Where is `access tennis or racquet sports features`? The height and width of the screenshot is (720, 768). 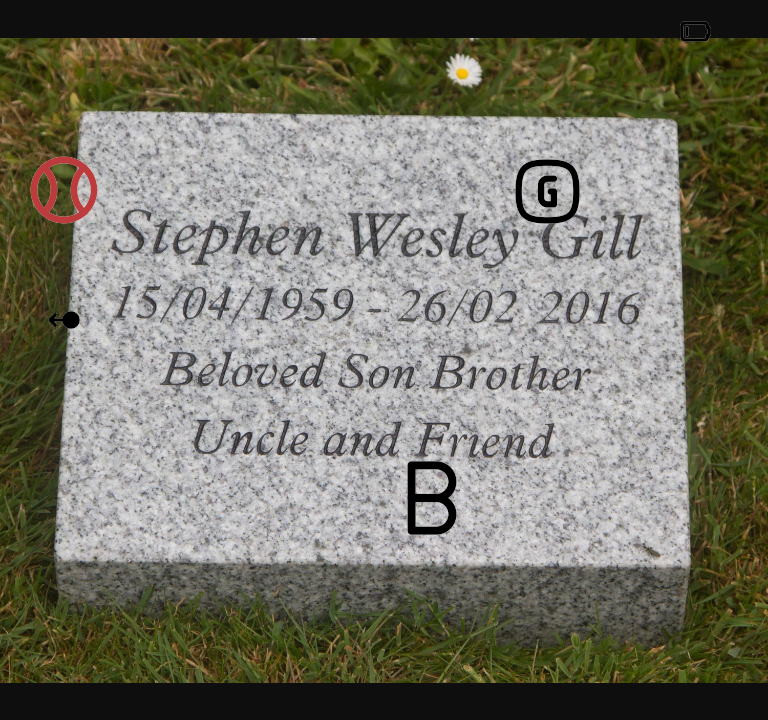 access tennis or racquet sports features is located at coordinates (64, 190).